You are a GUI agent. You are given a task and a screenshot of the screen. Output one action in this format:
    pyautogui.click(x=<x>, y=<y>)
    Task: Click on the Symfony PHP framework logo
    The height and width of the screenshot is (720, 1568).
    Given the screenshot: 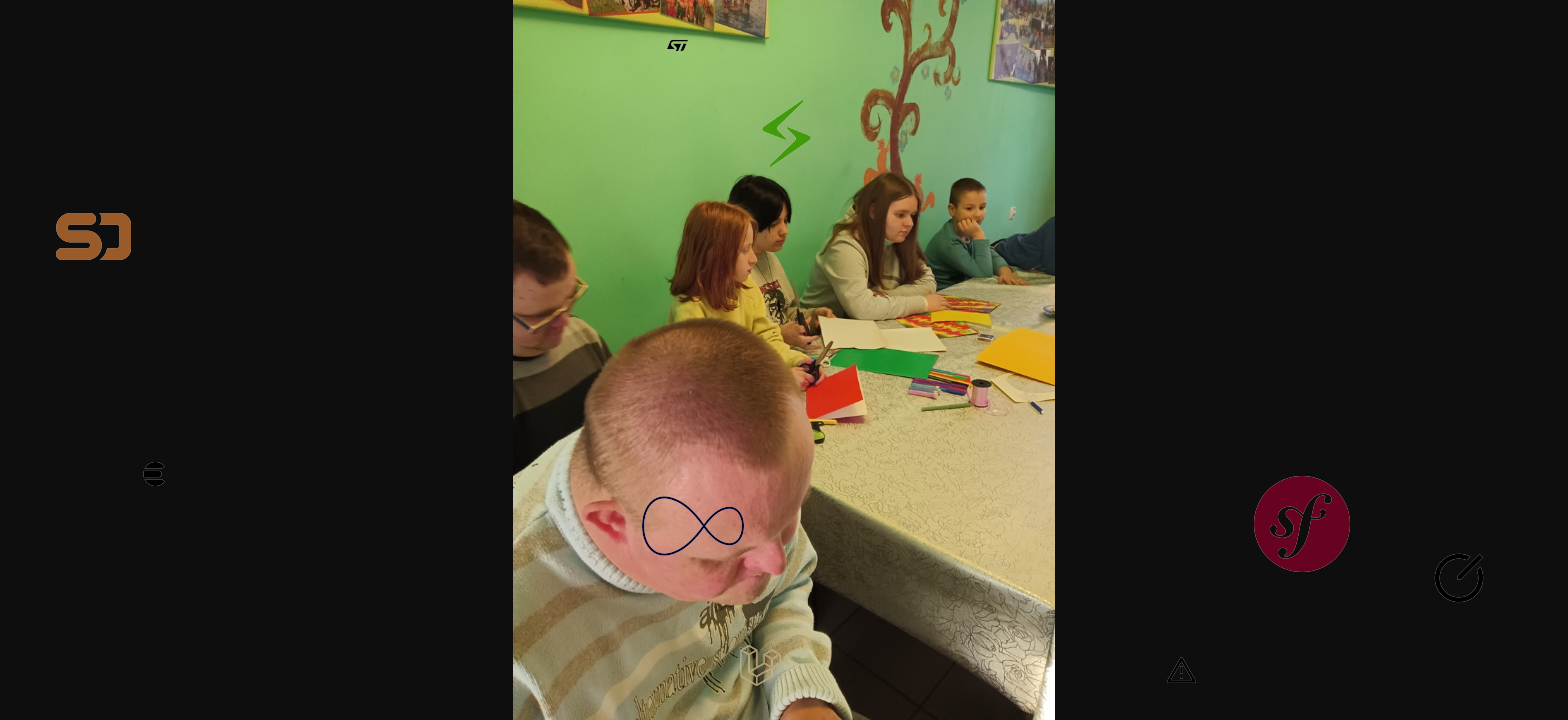 What is the action you would take?
    pyautogui.click(x=1302, y=524)
    